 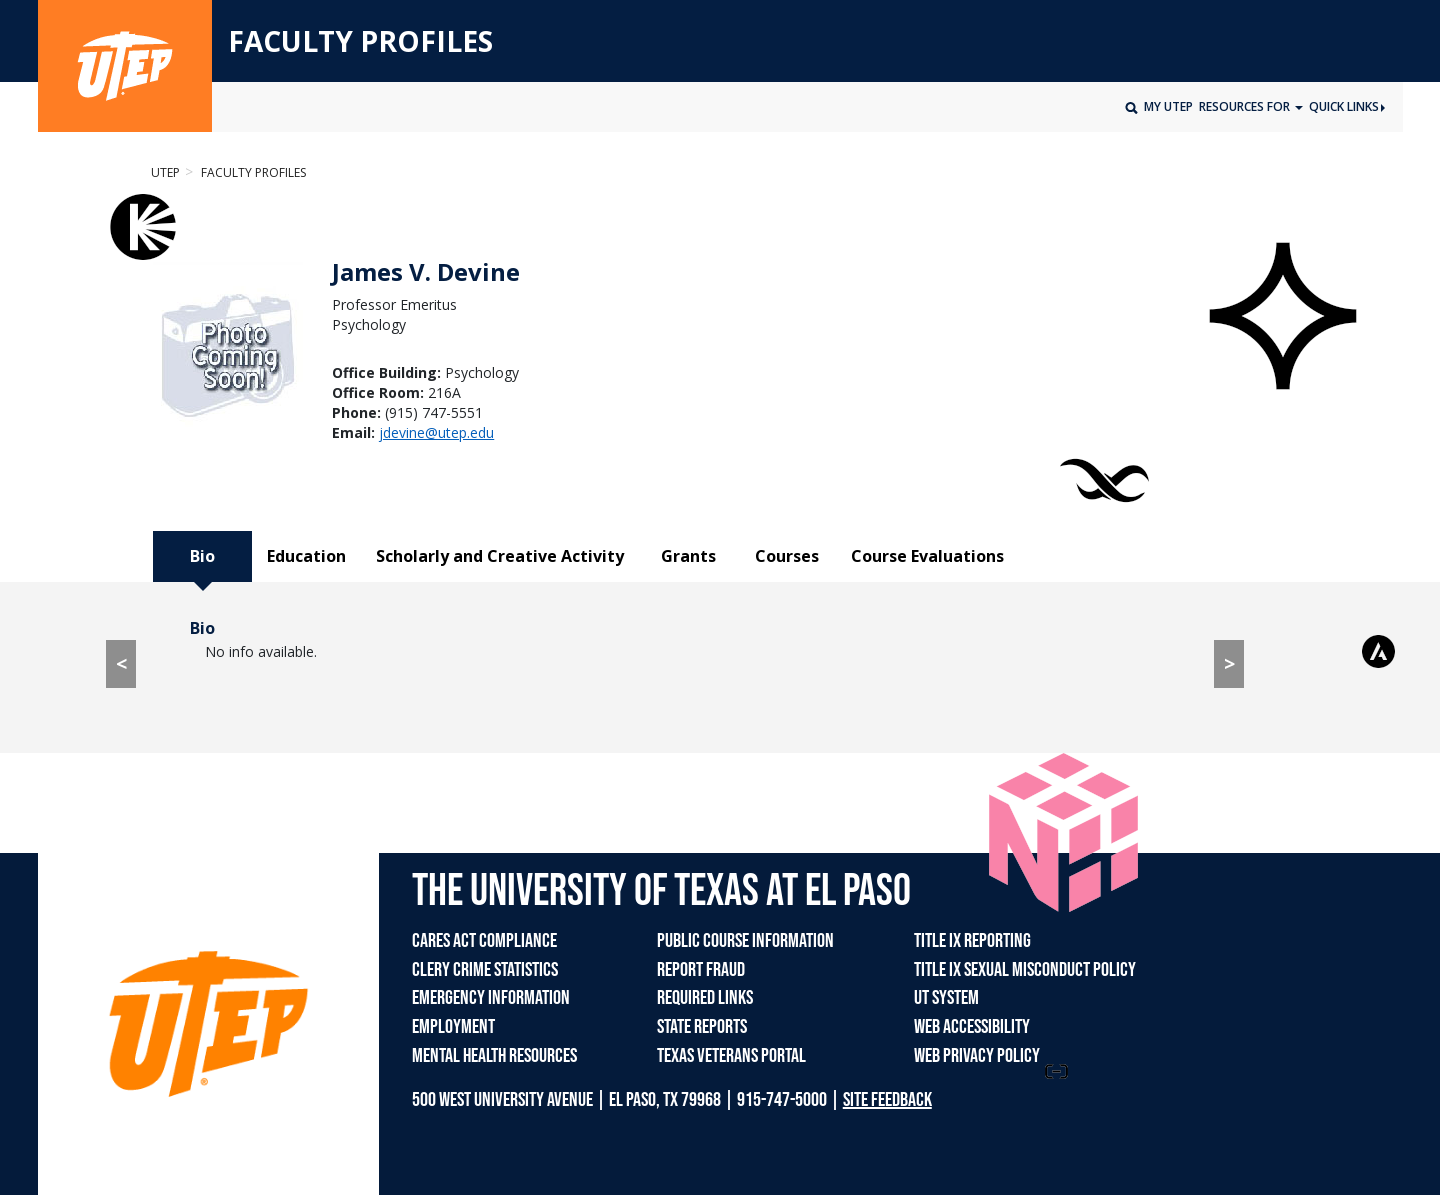 What do you see at coordinates (143, 227) in the screenshot?
I see `open the Kinopoisk app` at bounding box center [143, 227].